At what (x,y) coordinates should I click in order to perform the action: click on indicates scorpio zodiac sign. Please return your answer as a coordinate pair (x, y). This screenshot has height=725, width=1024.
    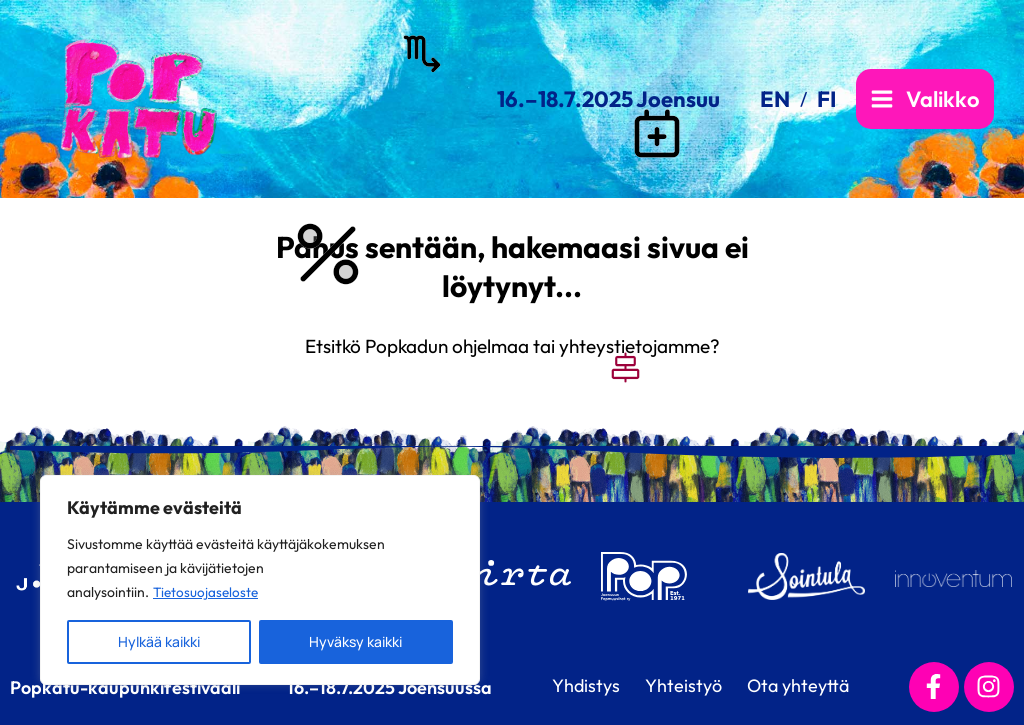
    Looking at the image, I should click on (422, 52).